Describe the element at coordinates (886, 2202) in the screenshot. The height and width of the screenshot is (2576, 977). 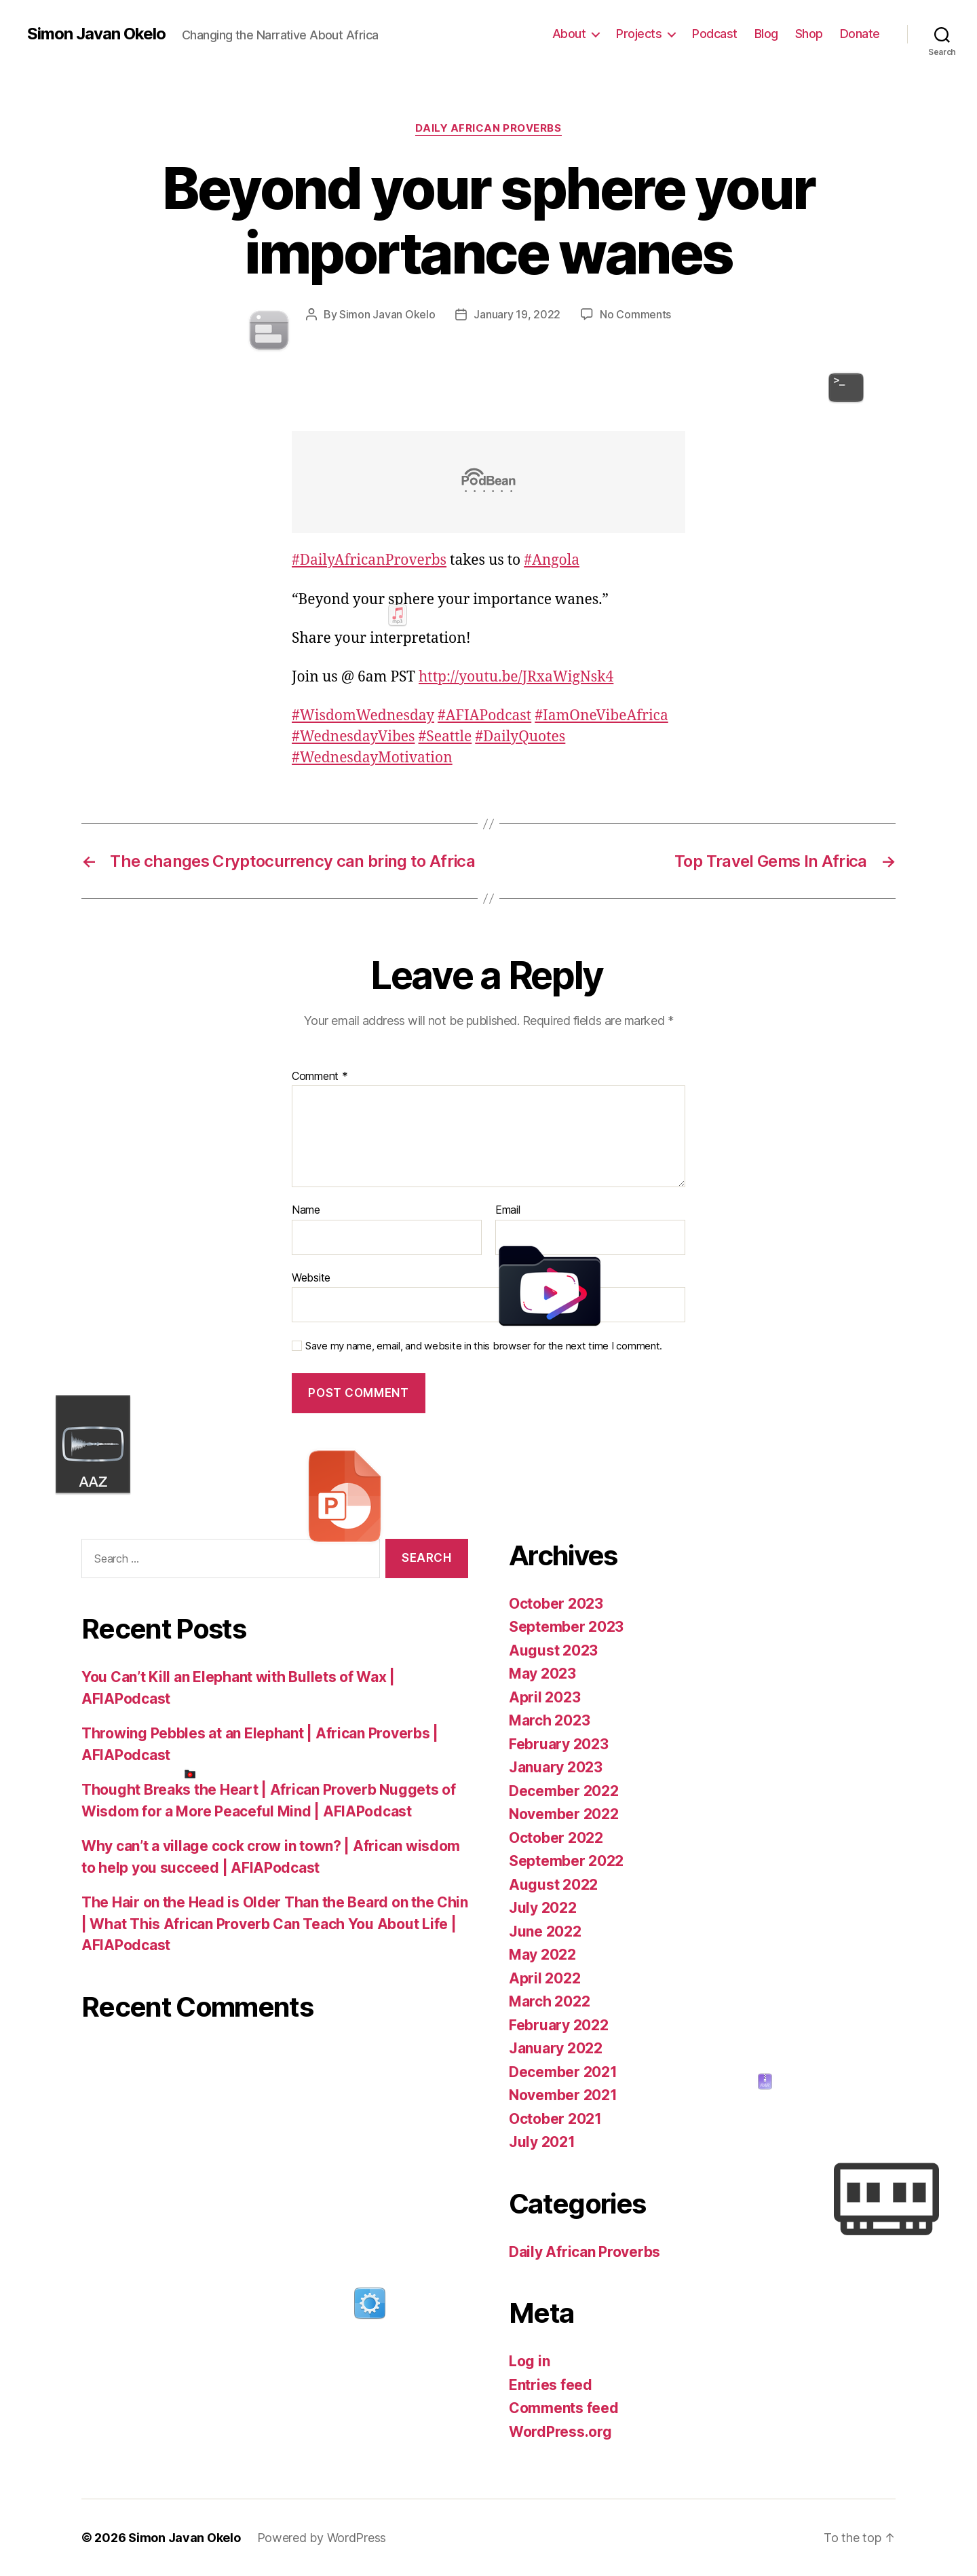
I see `indicates a memory module or RAM component` at that location.